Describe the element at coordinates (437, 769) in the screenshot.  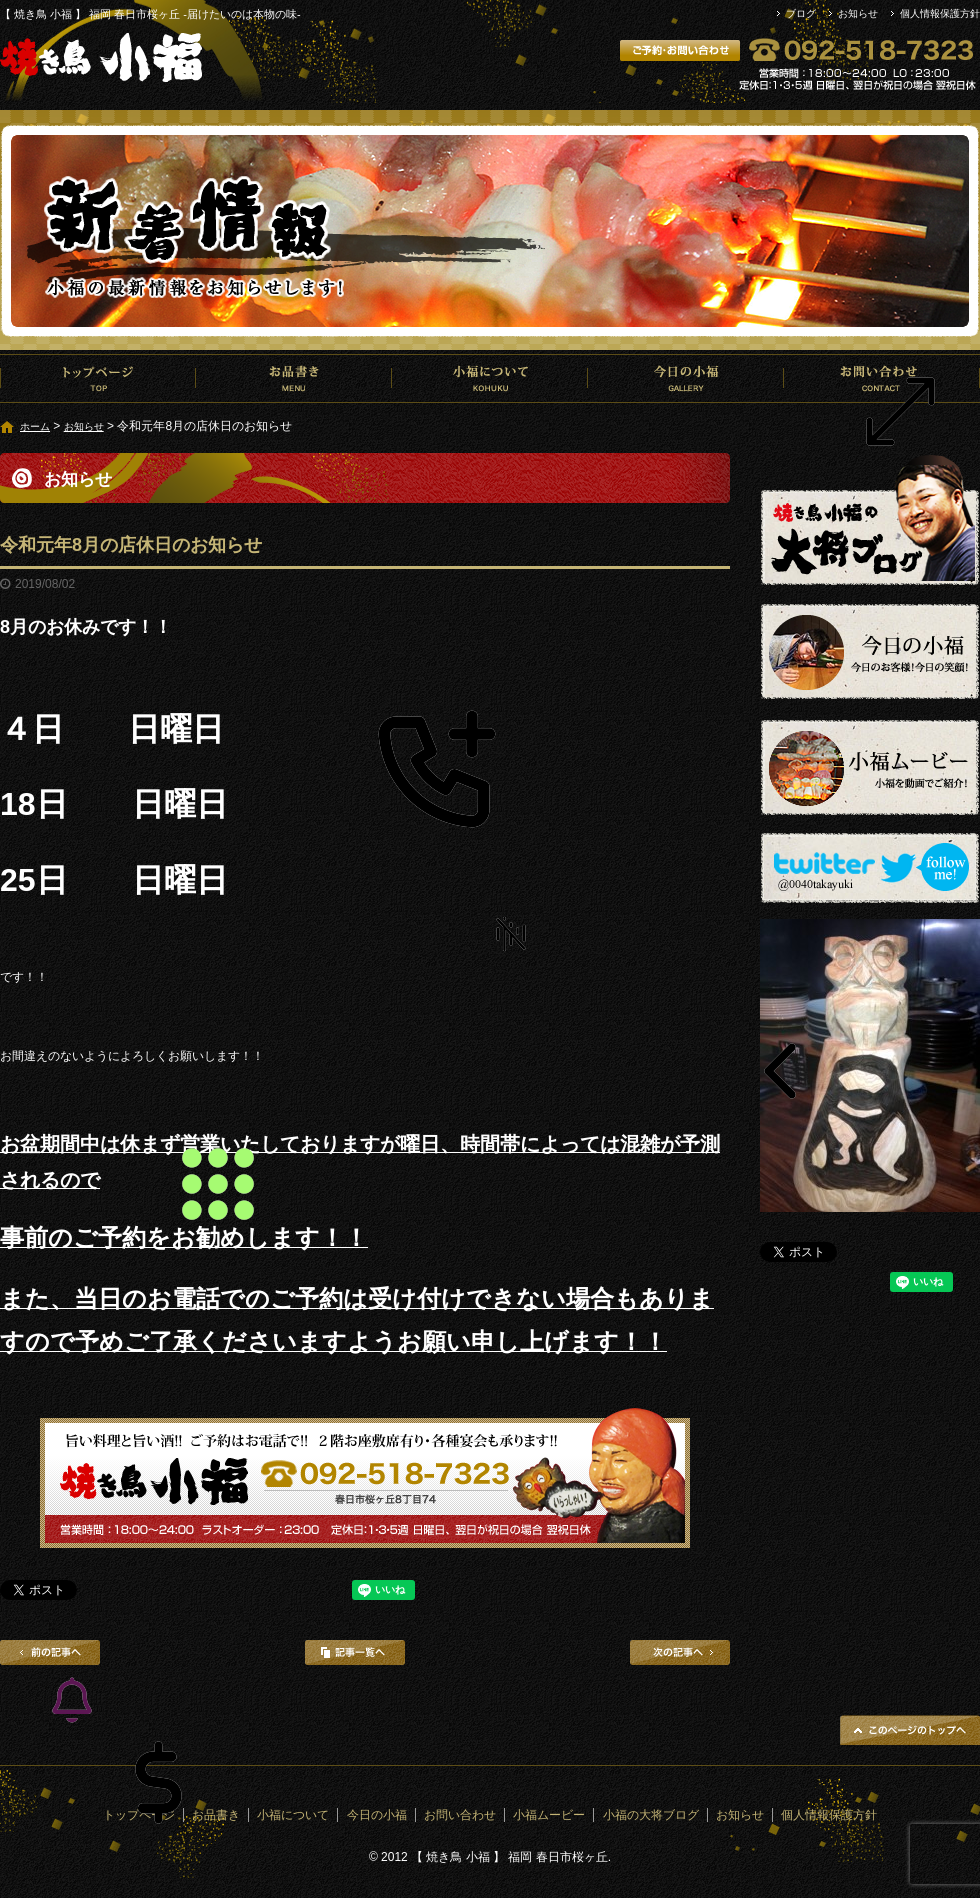
I see `add a new contact` at that location.